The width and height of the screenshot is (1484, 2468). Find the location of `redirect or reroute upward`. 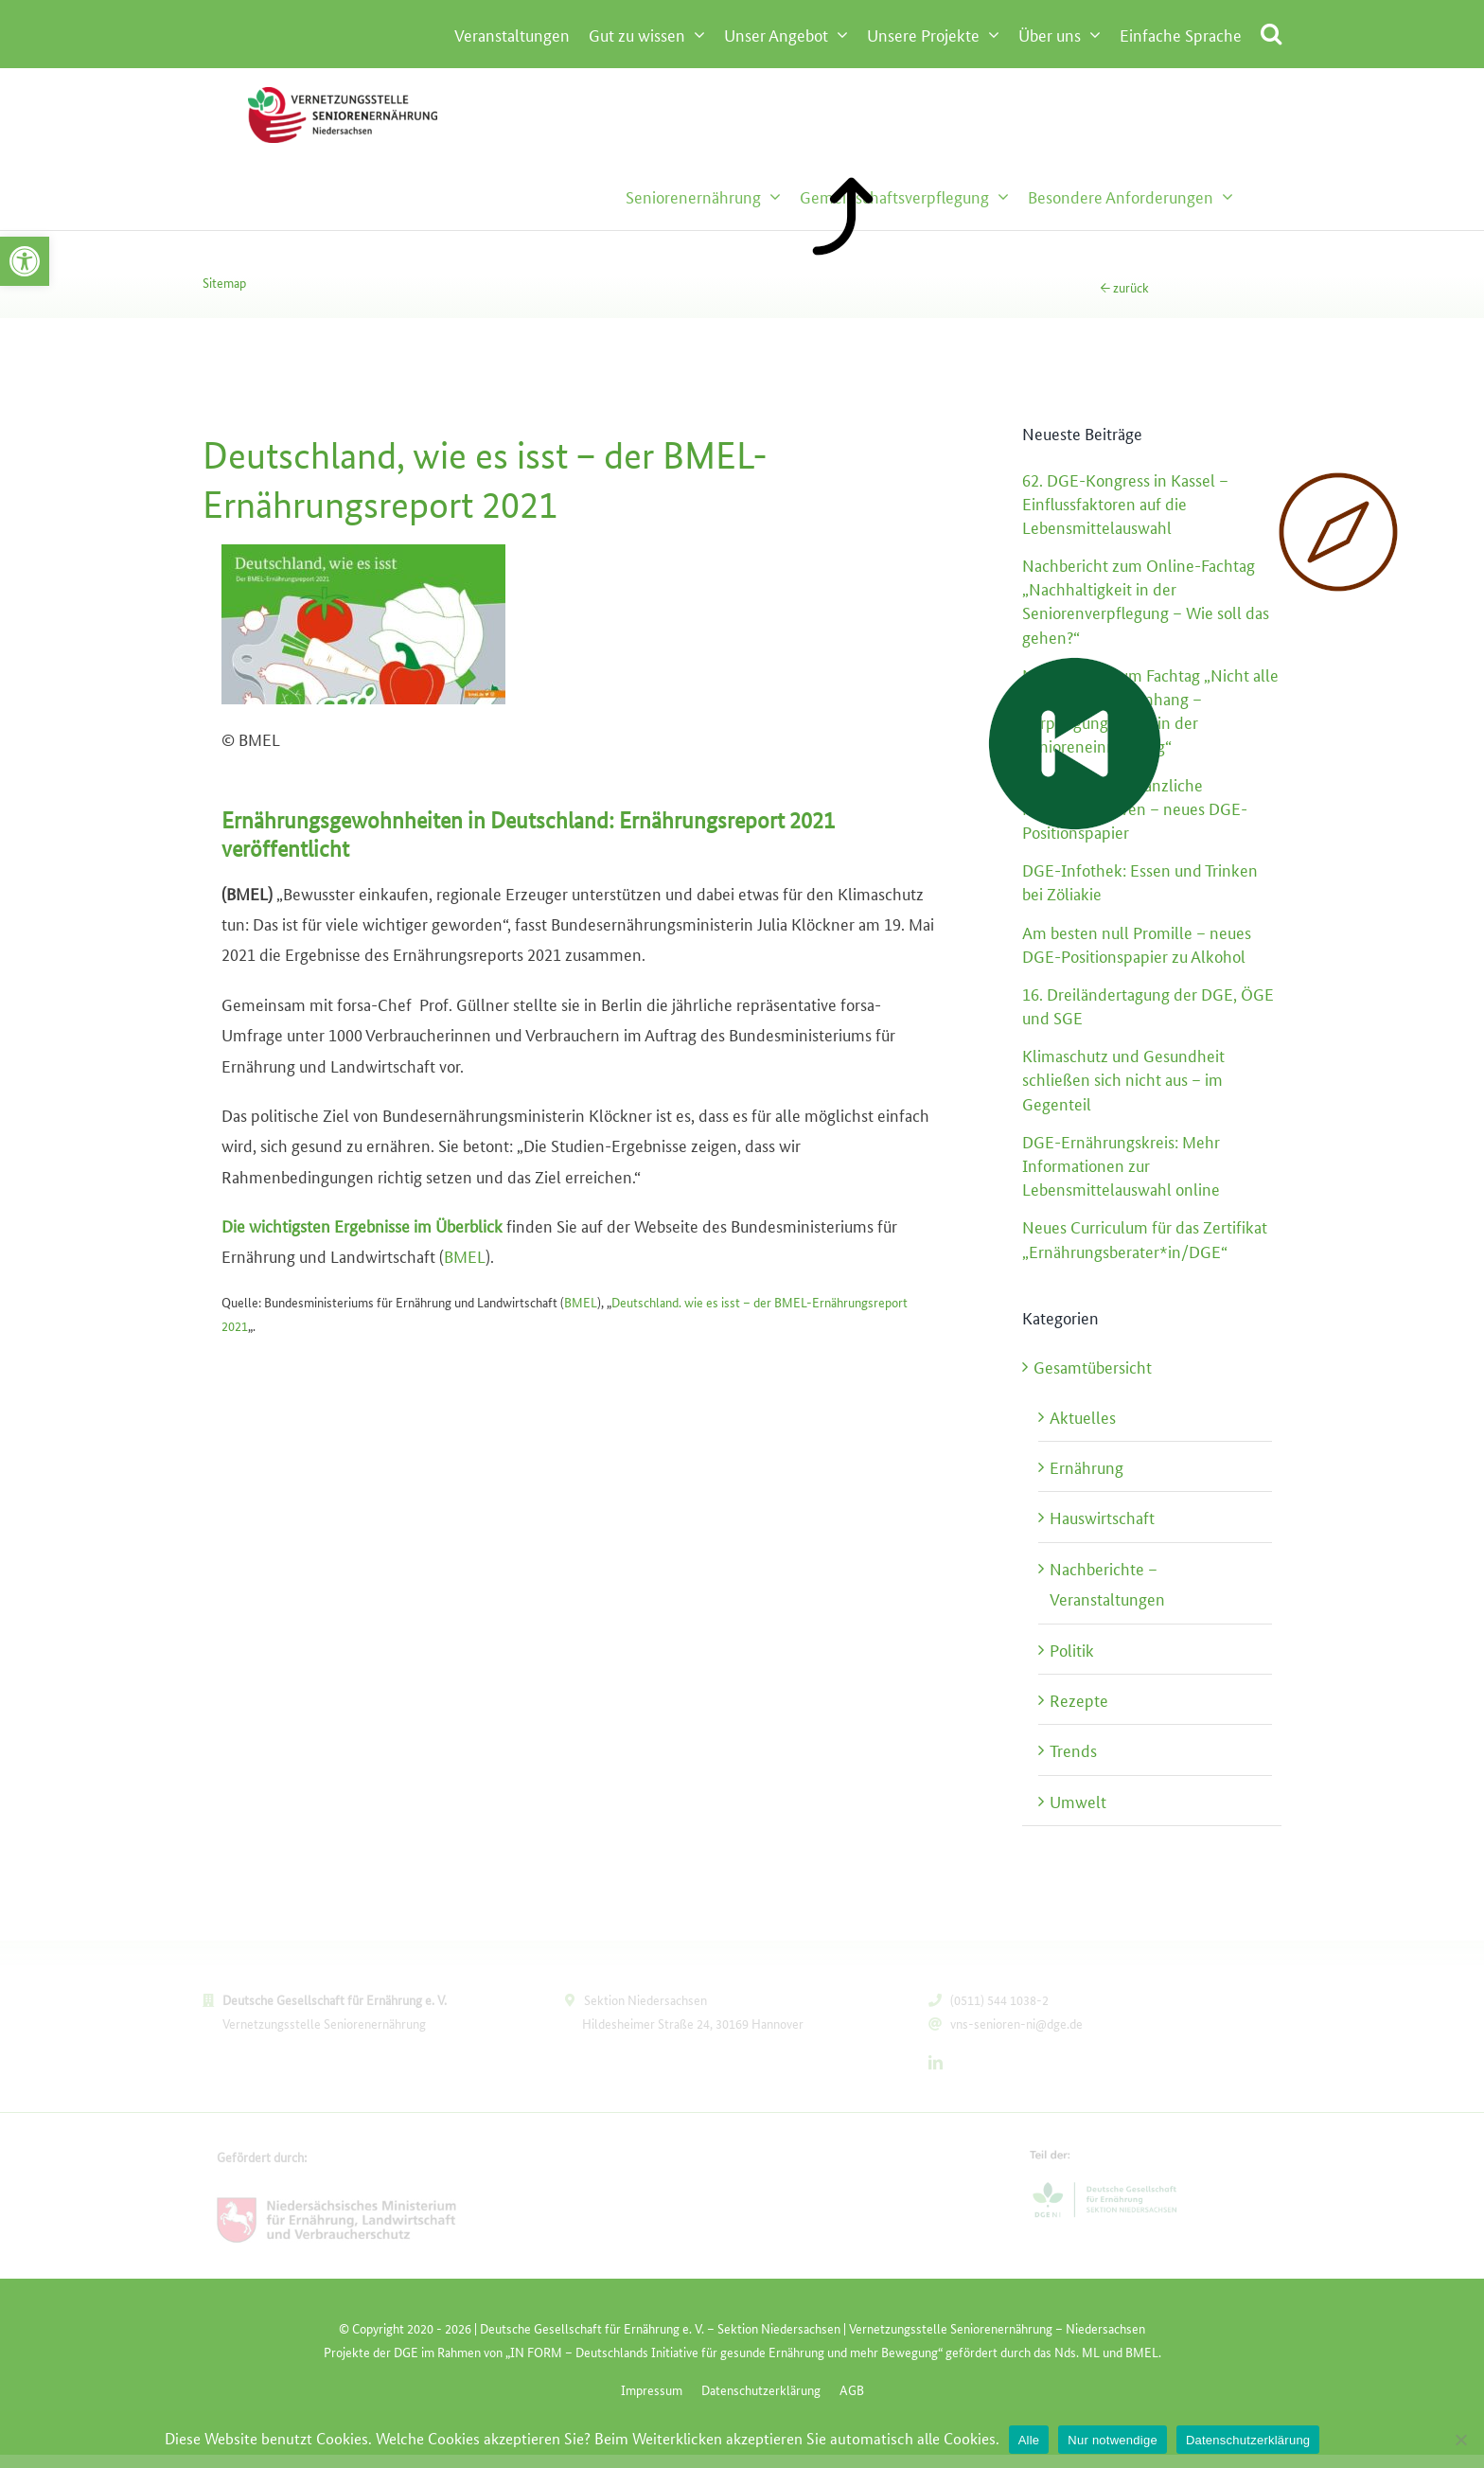

redirect or reroute upward is located at coordinates (842, 216).